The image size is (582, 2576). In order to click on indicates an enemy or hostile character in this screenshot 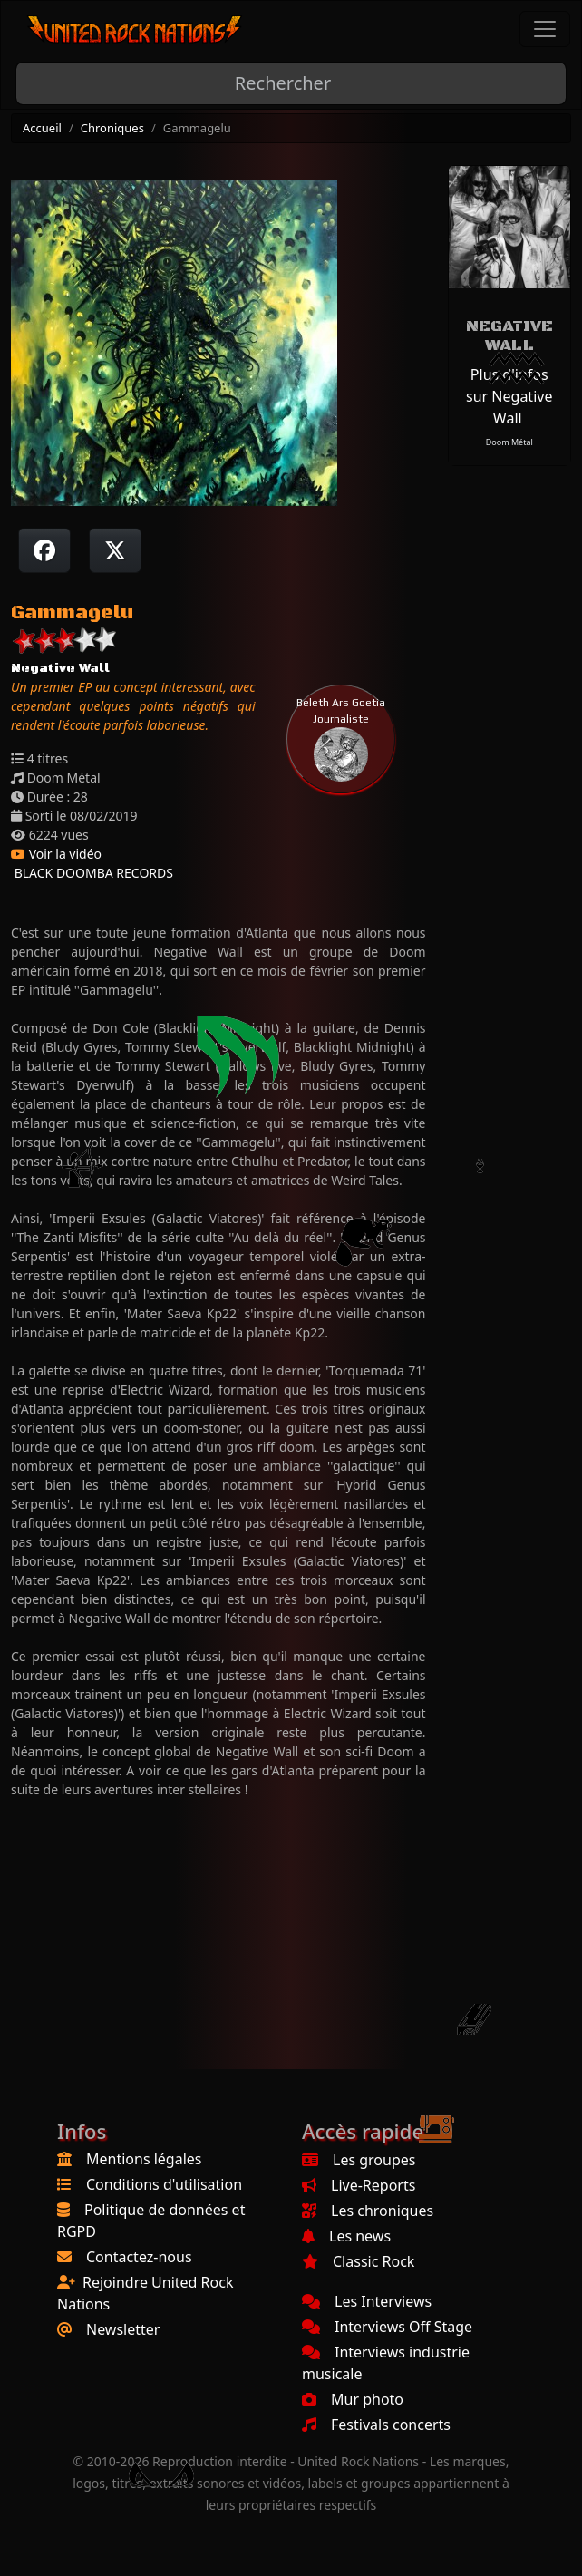, I will do `click(161, 2474)`.